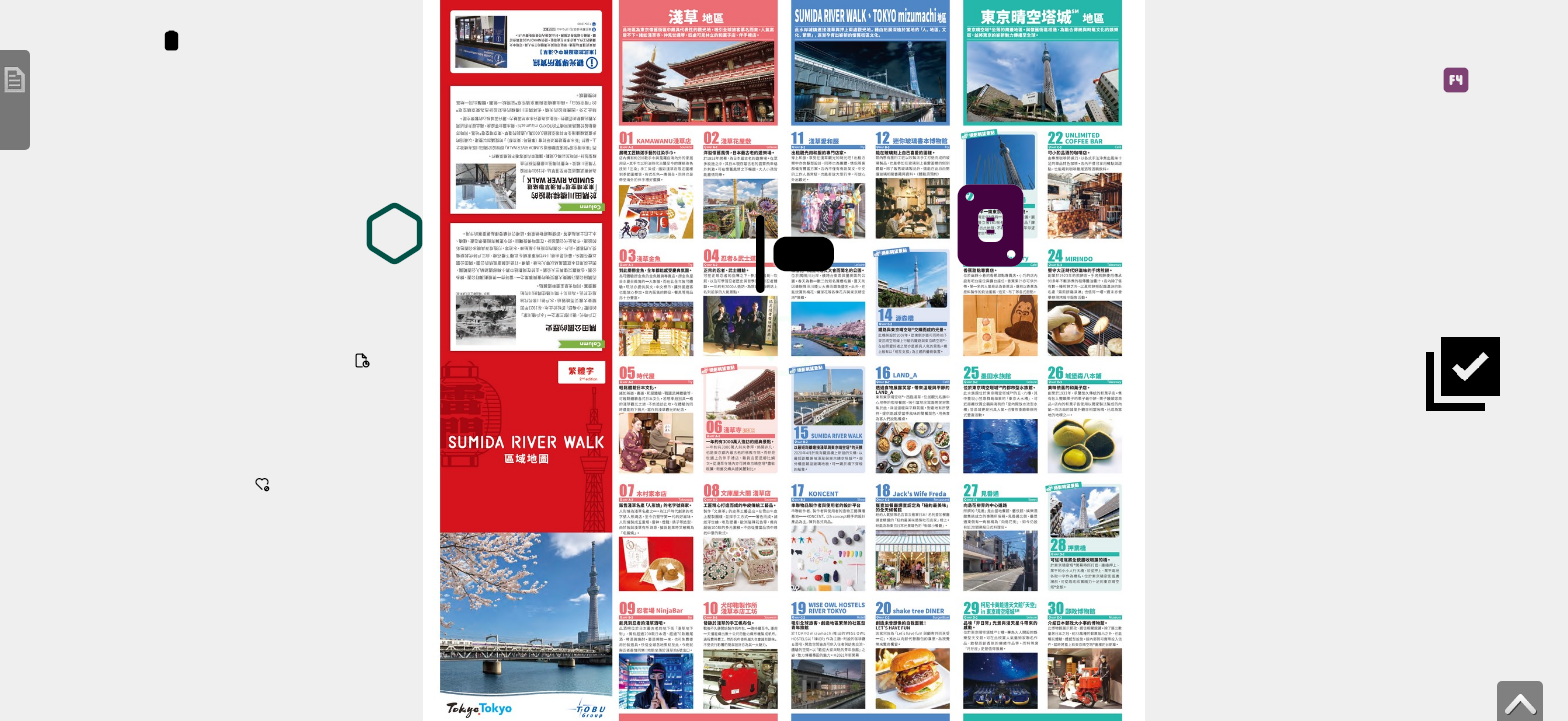 The height and width of the screenshot is (721, 1568). Describe the element at coordinates (990, 225) in the screenshot. I see `play the 8 card in a card game` at that location.